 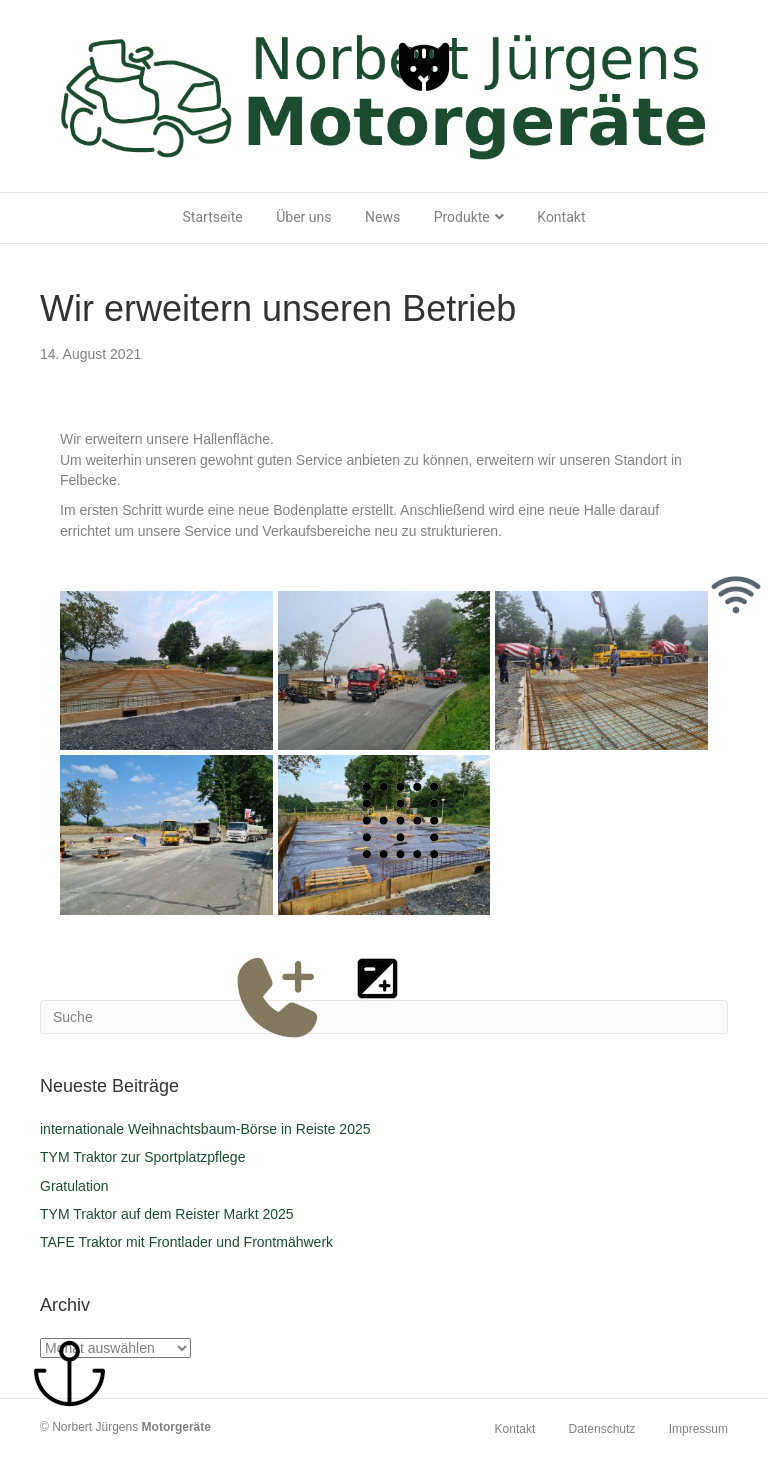 I want to click on adjust image exposure settings, so click(x=377, y=978).